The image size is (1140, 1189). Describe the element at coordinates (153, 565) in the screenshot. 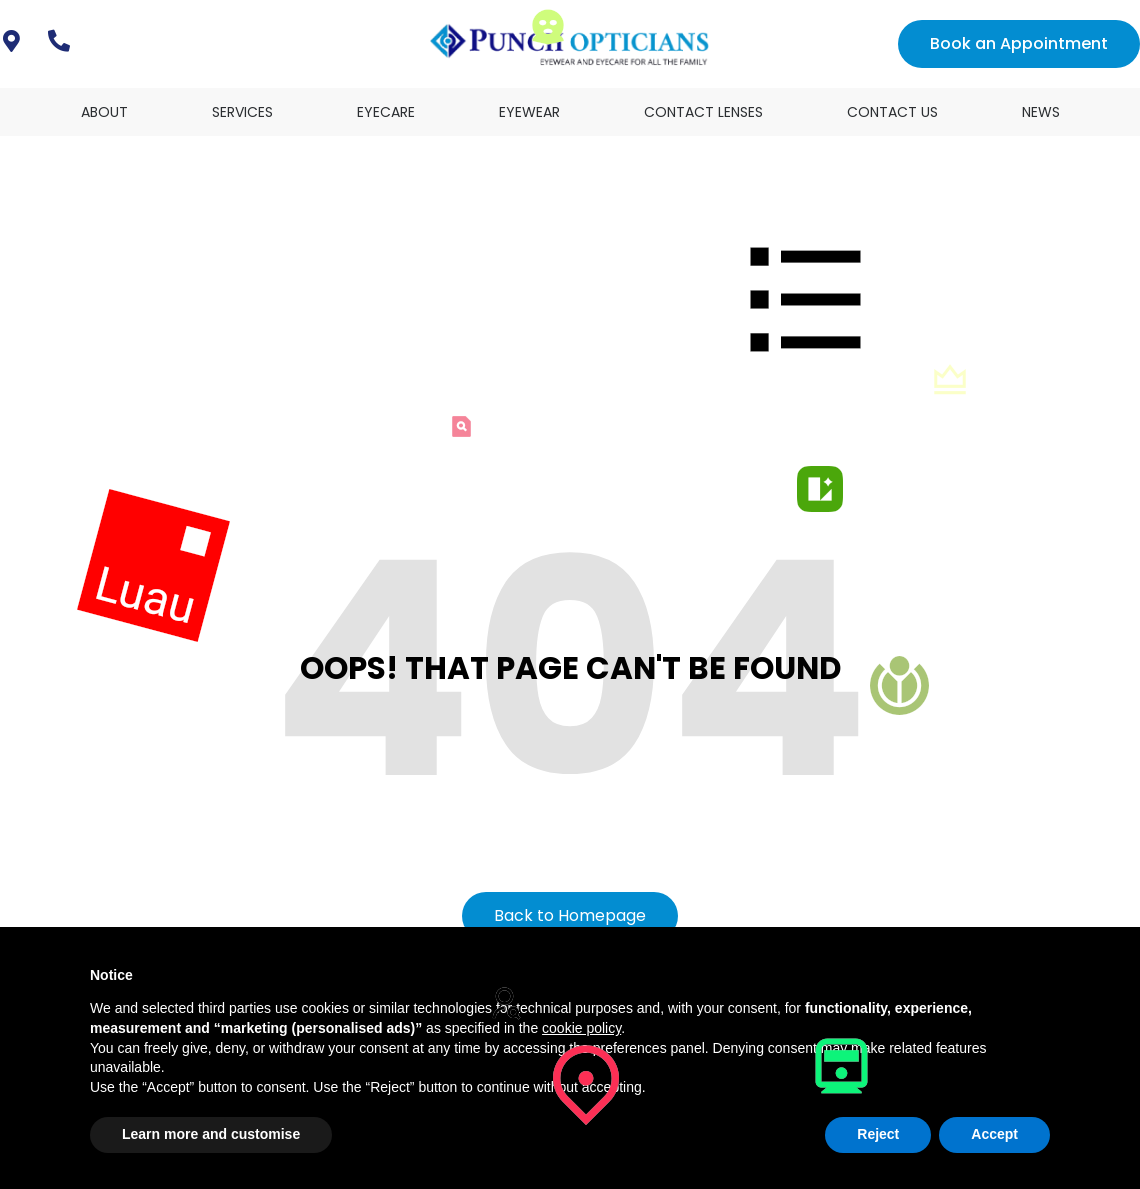

I see `luau programming language logo` at that location.